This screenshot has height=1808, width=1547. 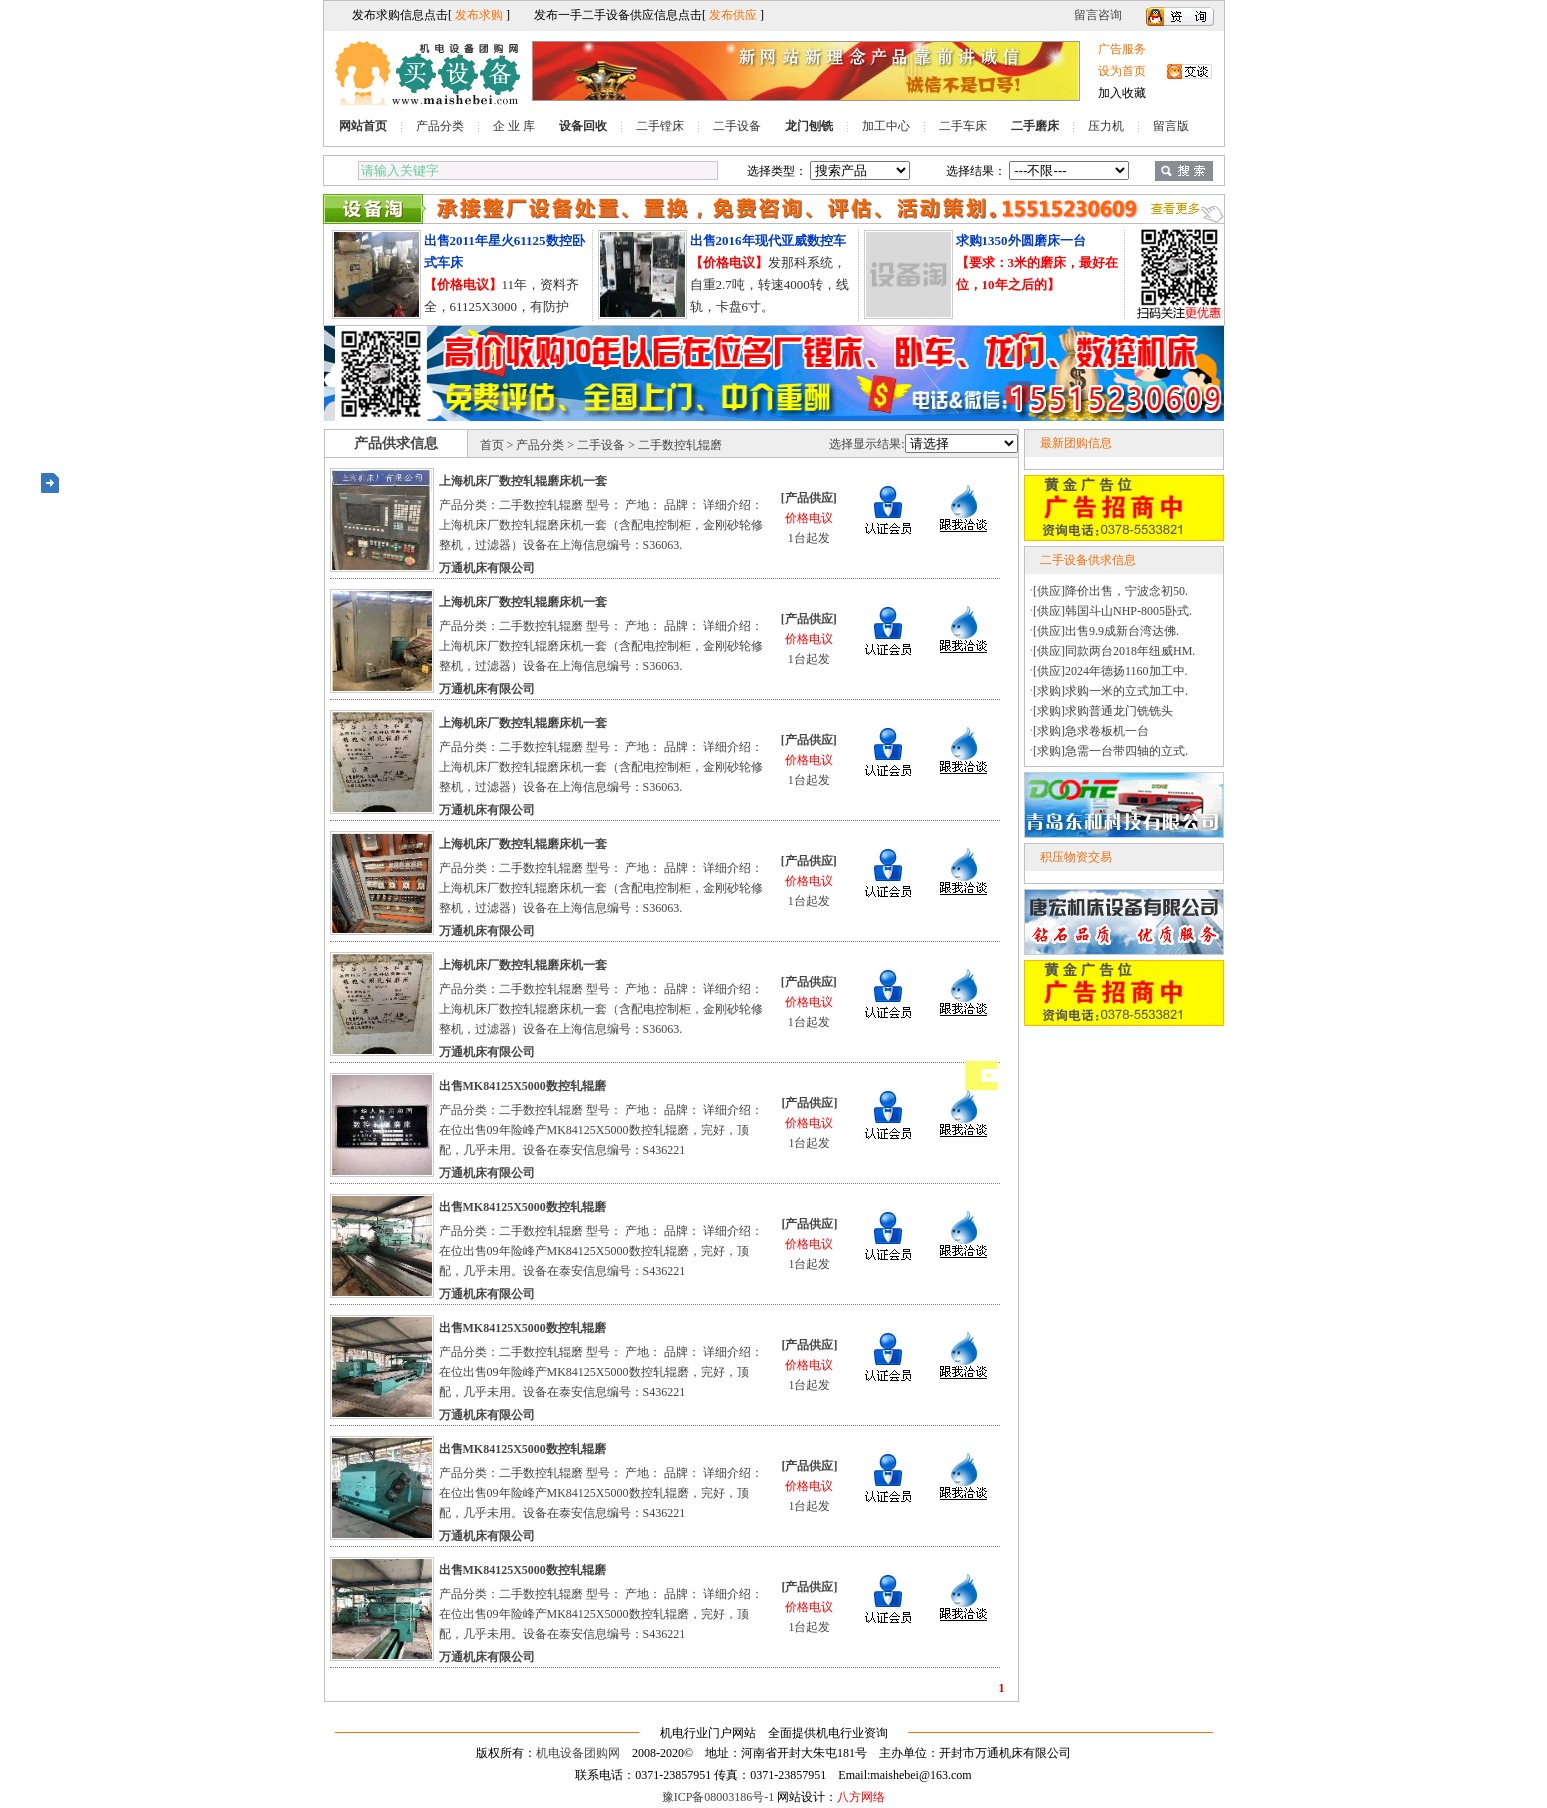 What do you see at coordinates (50, 483) in the screenshot?
I see `transfer or export a file` at bounding box center [50, 483].